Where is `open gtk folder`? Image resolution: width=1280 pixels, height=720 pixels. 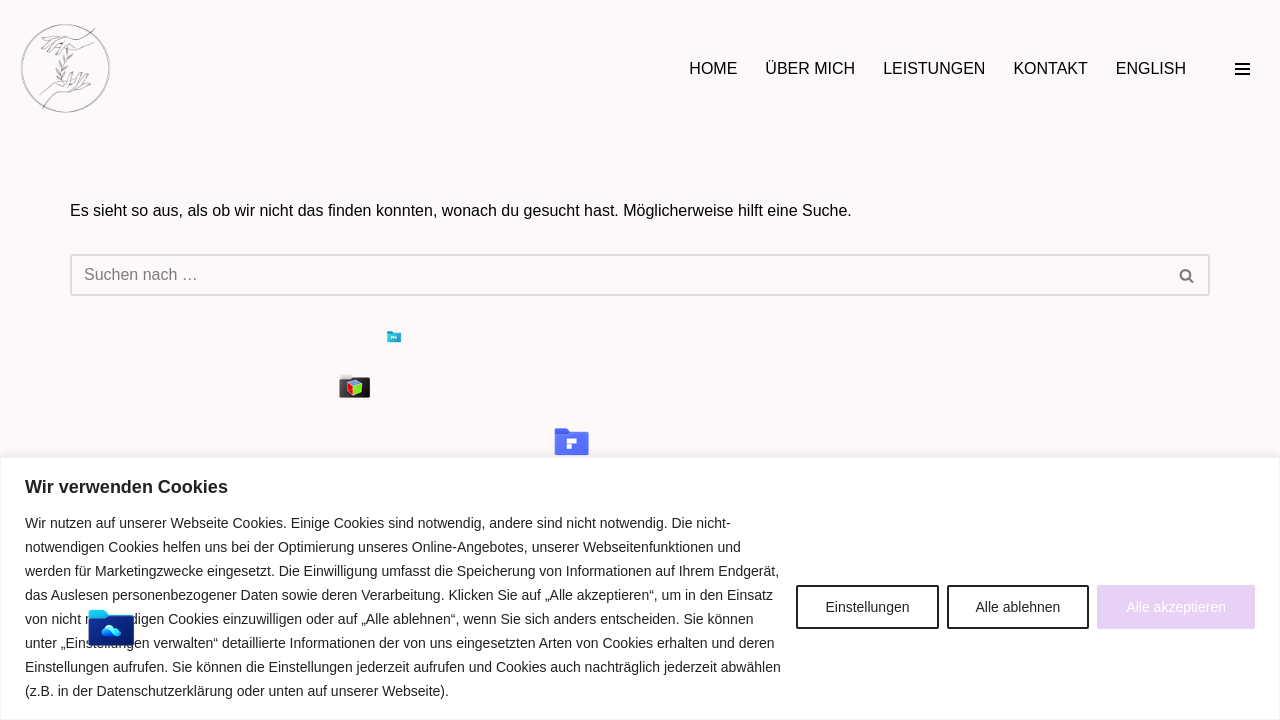
open gtk folder is located at coordinates (354, 386).